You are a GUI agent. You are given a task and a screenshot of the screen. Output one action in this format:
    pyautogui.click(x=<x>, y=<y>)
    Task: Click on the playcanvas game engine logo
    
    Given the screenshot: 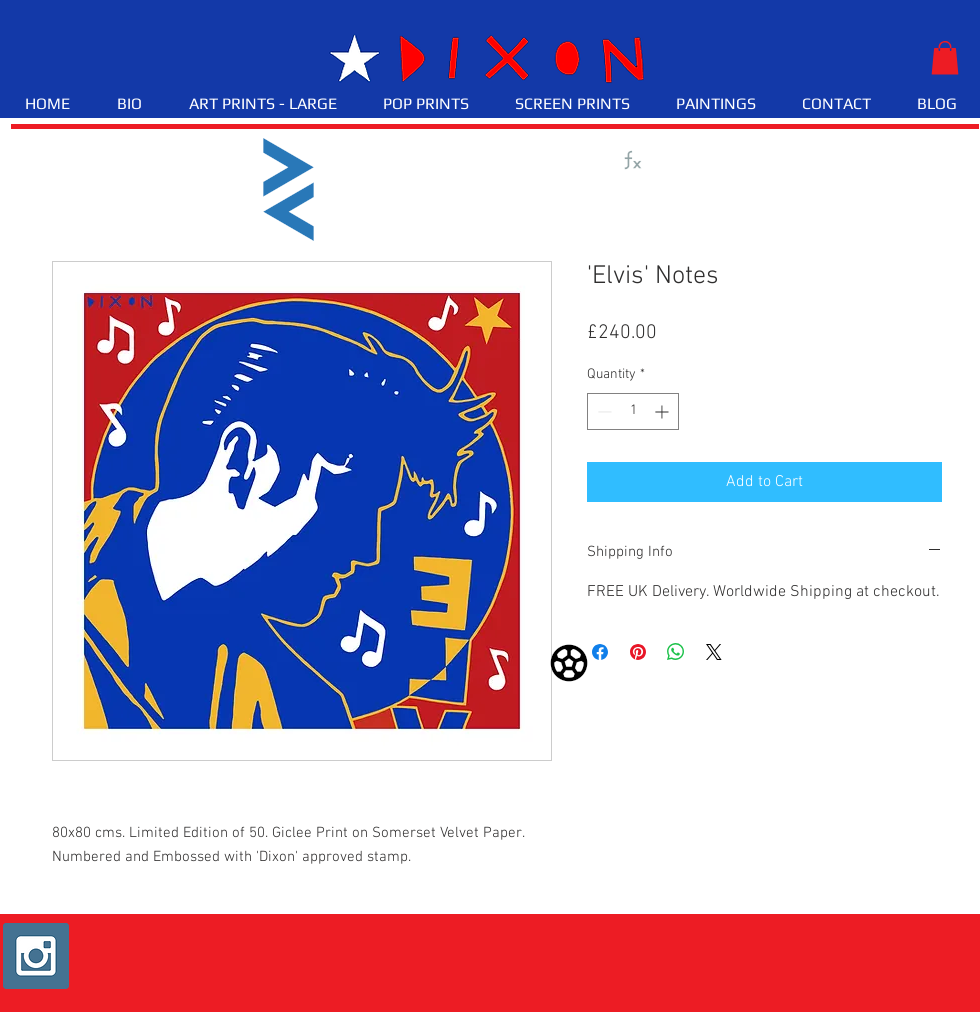 What is the action you would take?
    pyautogui.click(x=288, y=189)
    